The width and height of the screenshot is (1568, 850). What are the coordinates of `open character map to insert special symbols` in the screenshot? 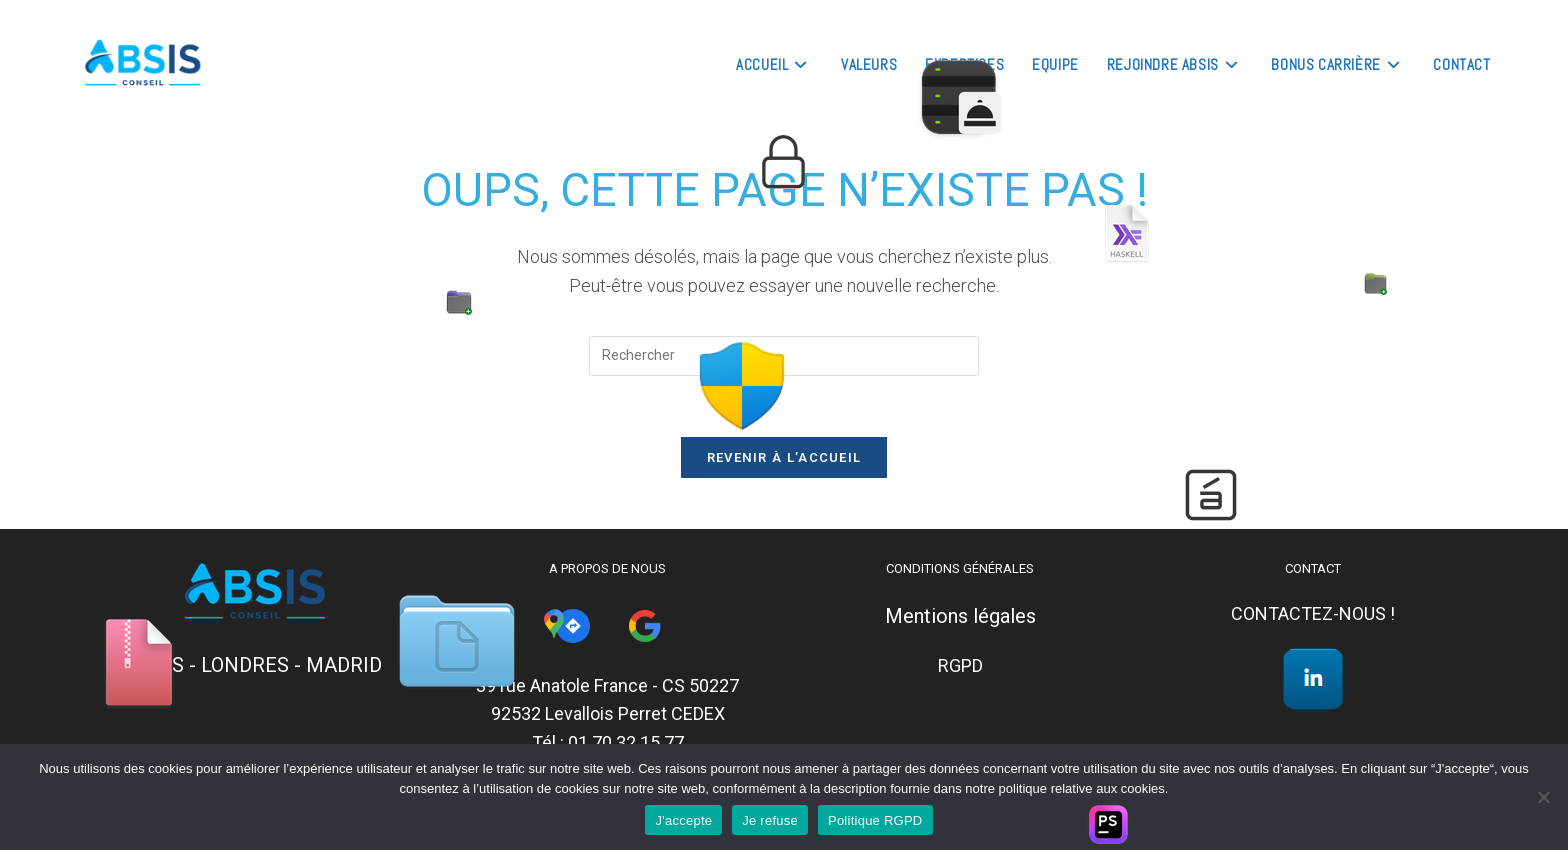 It's located at (1211, 495).